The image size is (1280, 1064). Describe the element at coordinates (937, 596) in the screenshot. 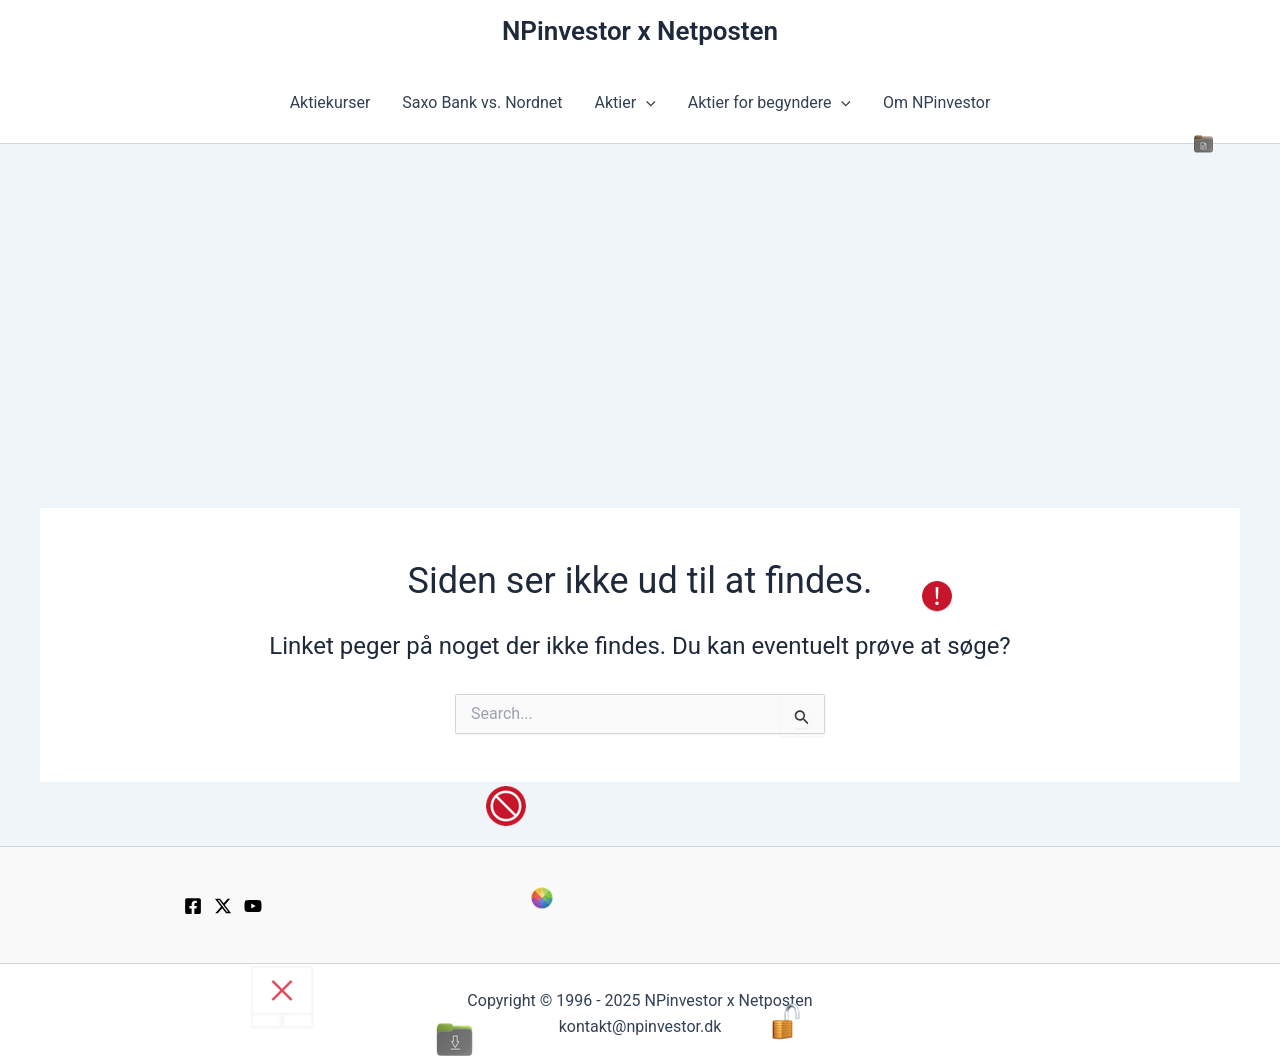

I see `indicates important or critical status` at that location.